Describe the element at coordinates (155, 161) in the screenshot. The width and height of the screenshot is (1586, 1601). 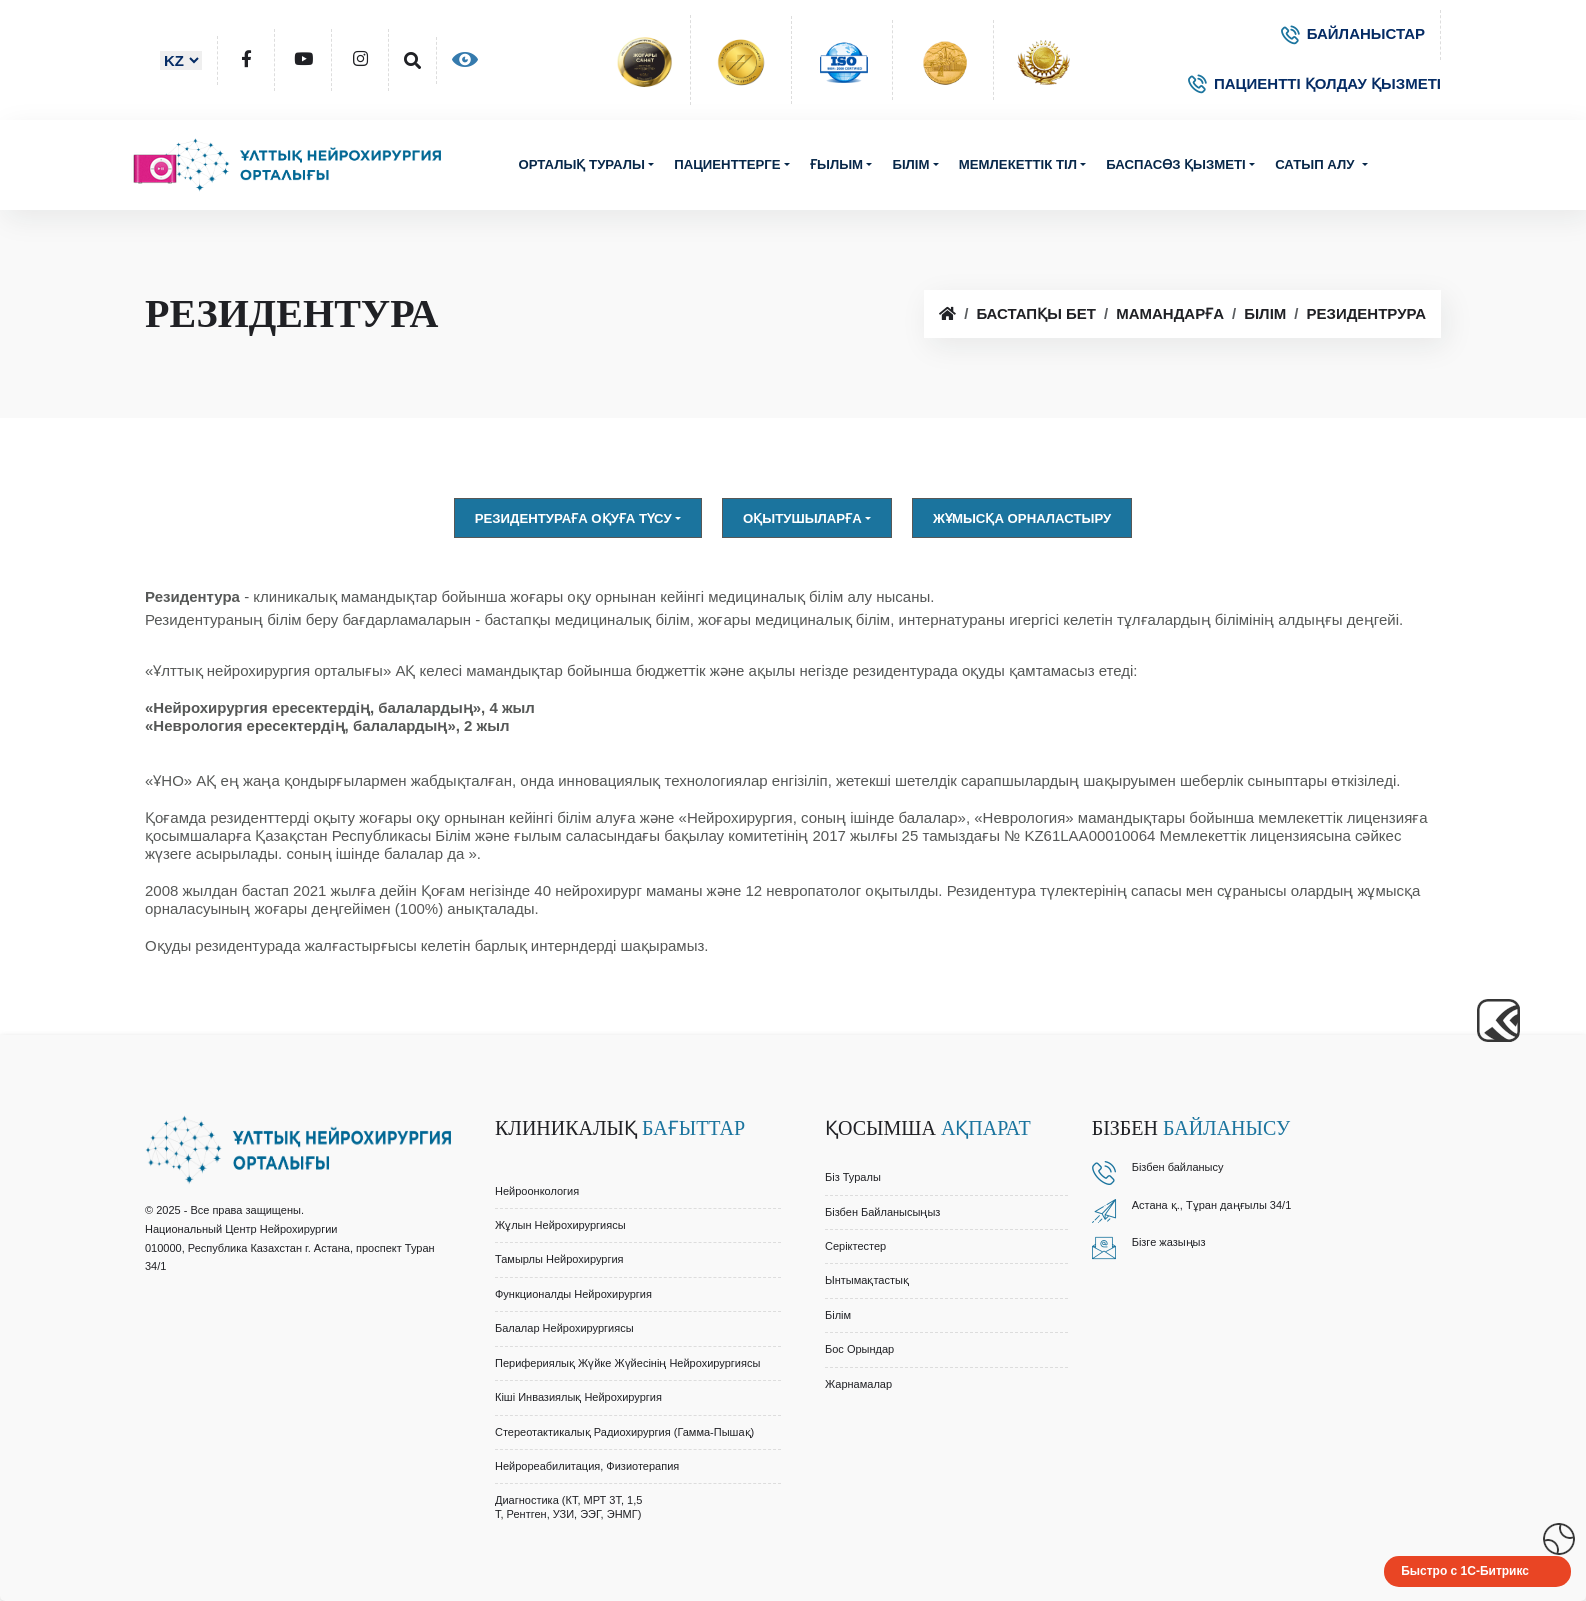
I see `iPod shuffle device connected` at that location.